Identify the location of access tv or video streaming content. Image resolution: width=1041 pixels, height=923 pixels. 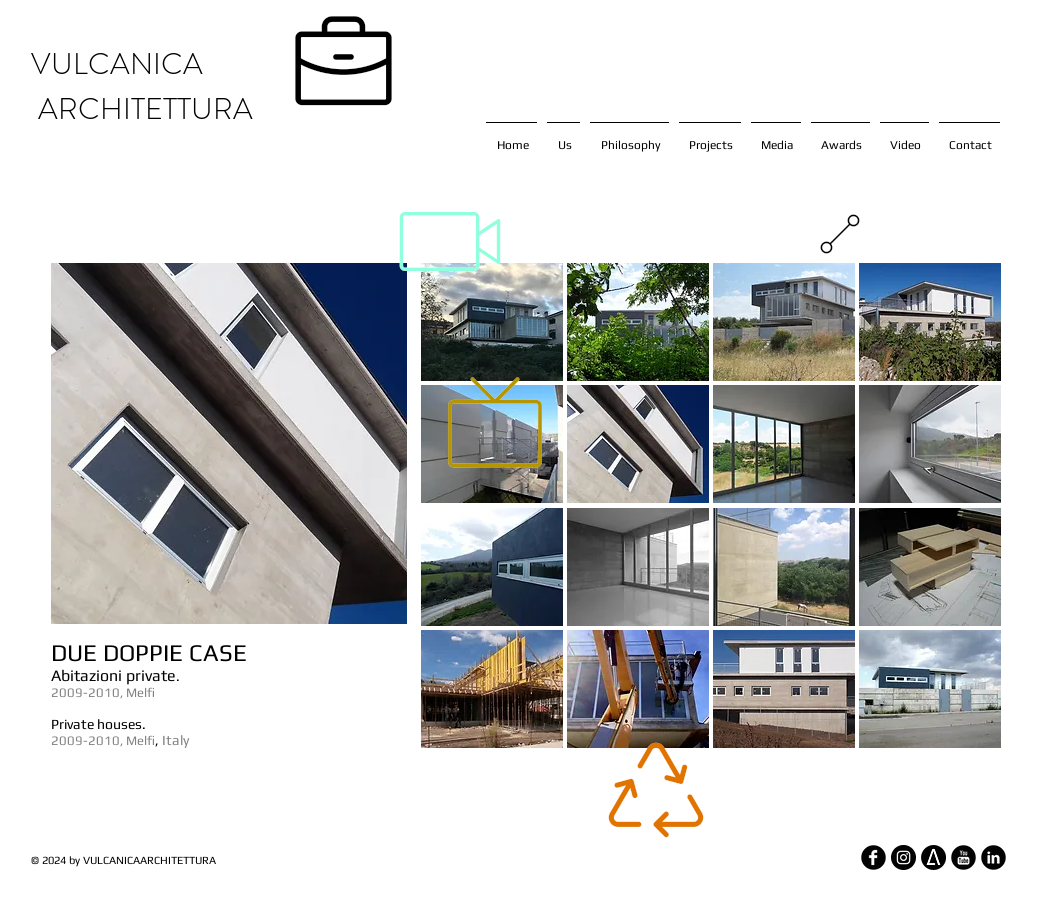
(495, 428).